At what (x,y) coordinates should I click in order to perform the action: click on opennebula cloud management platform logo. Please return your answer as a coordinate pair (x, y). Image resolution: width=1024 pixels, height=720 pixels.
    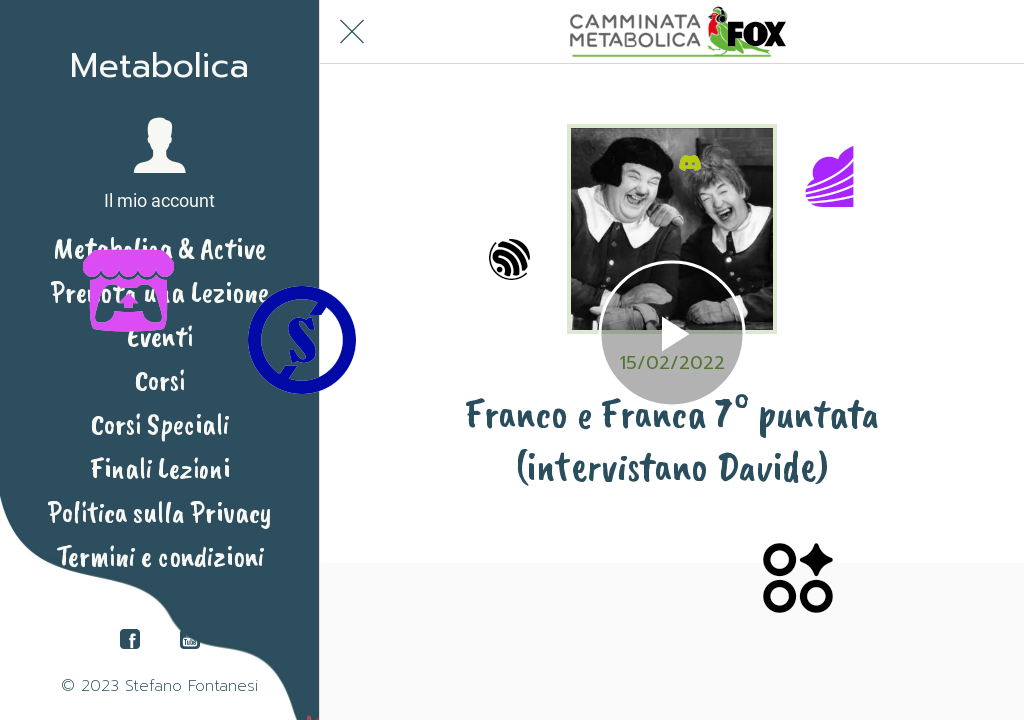
    Looking at the image, I should click on (829, 176).